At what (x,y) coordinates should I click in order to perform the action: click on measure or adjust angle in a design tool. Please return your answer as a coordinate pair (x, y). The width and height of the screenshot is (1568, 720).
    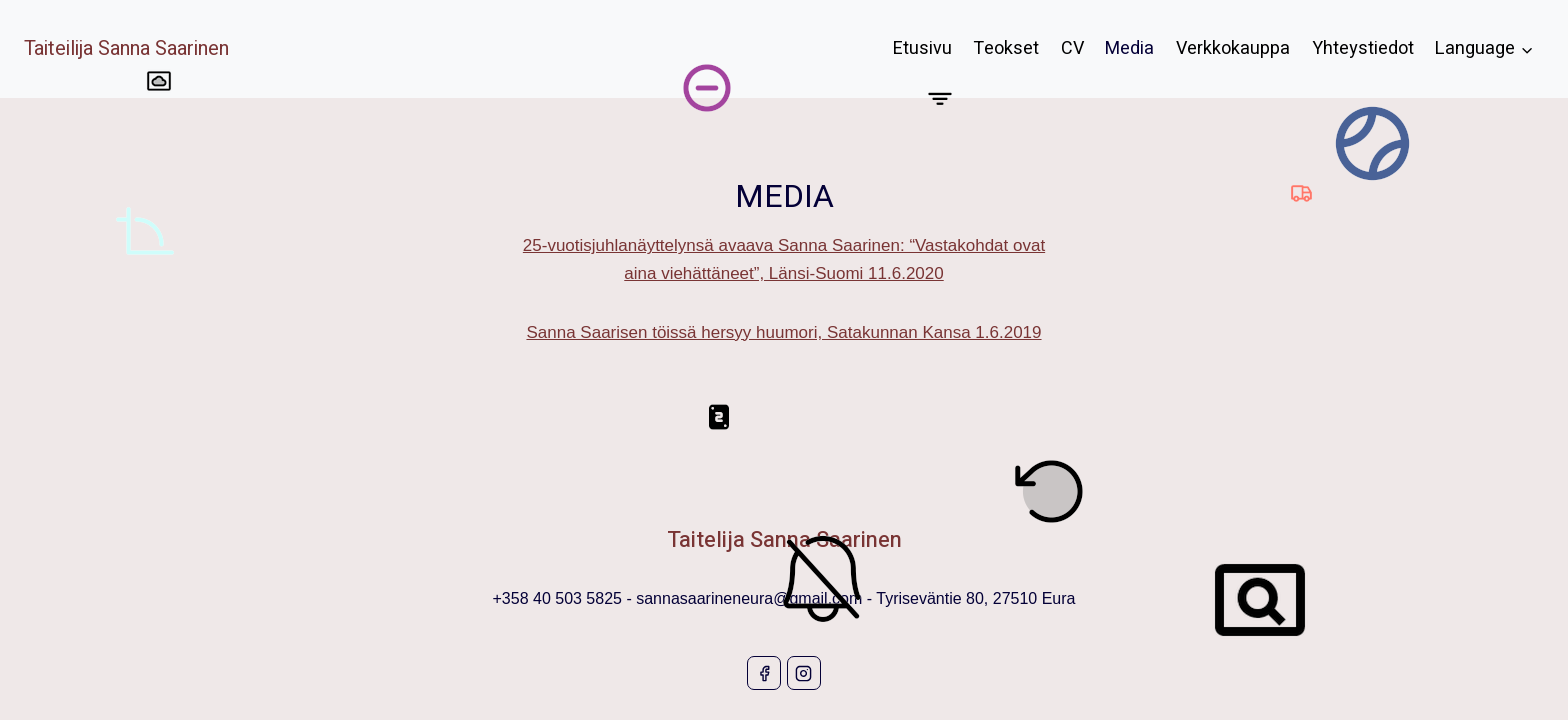
    Looking at the image, I should click on (143, 234).